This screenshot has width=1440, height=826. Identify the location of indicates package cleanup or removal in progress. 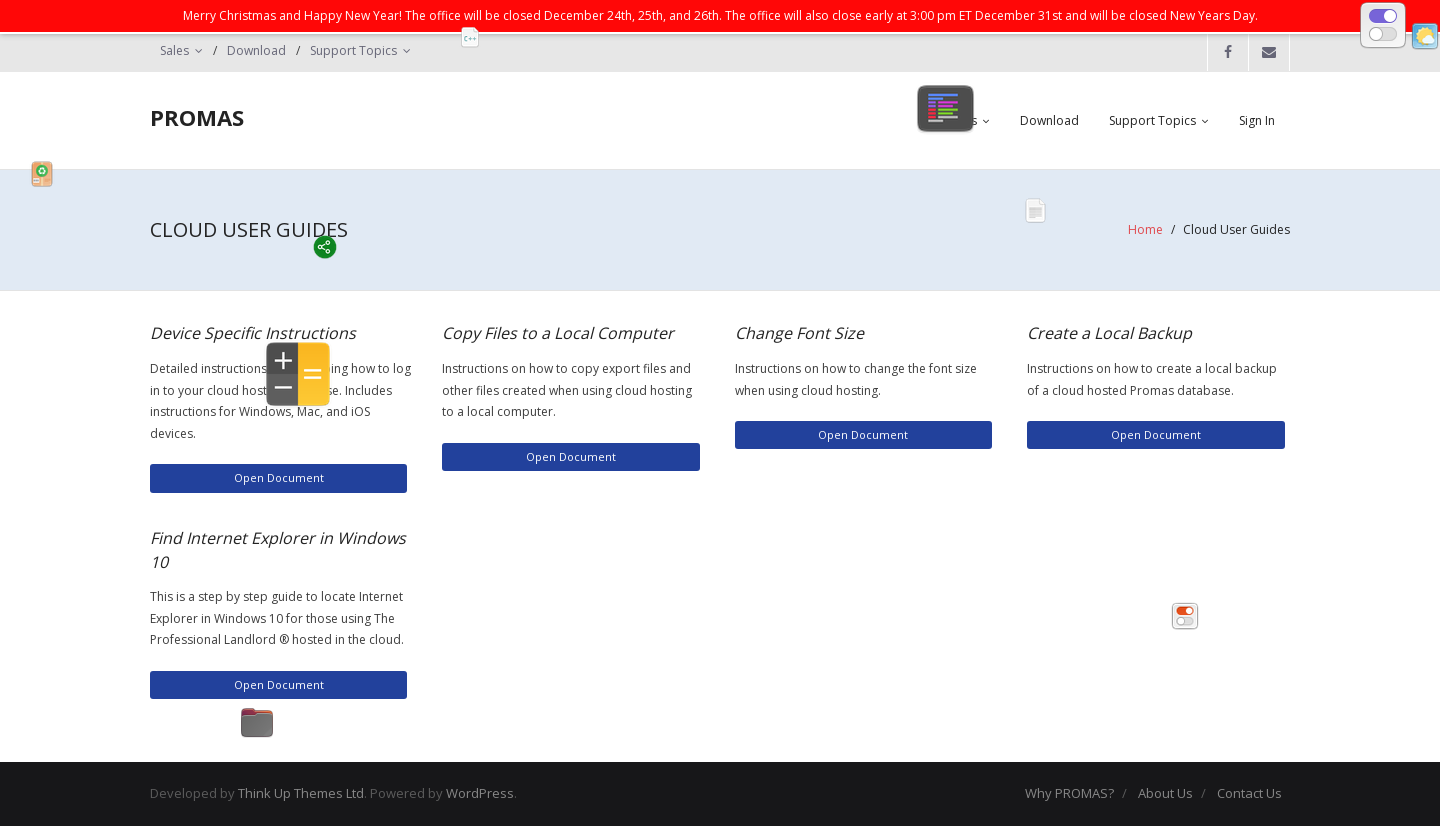
(42, 174).